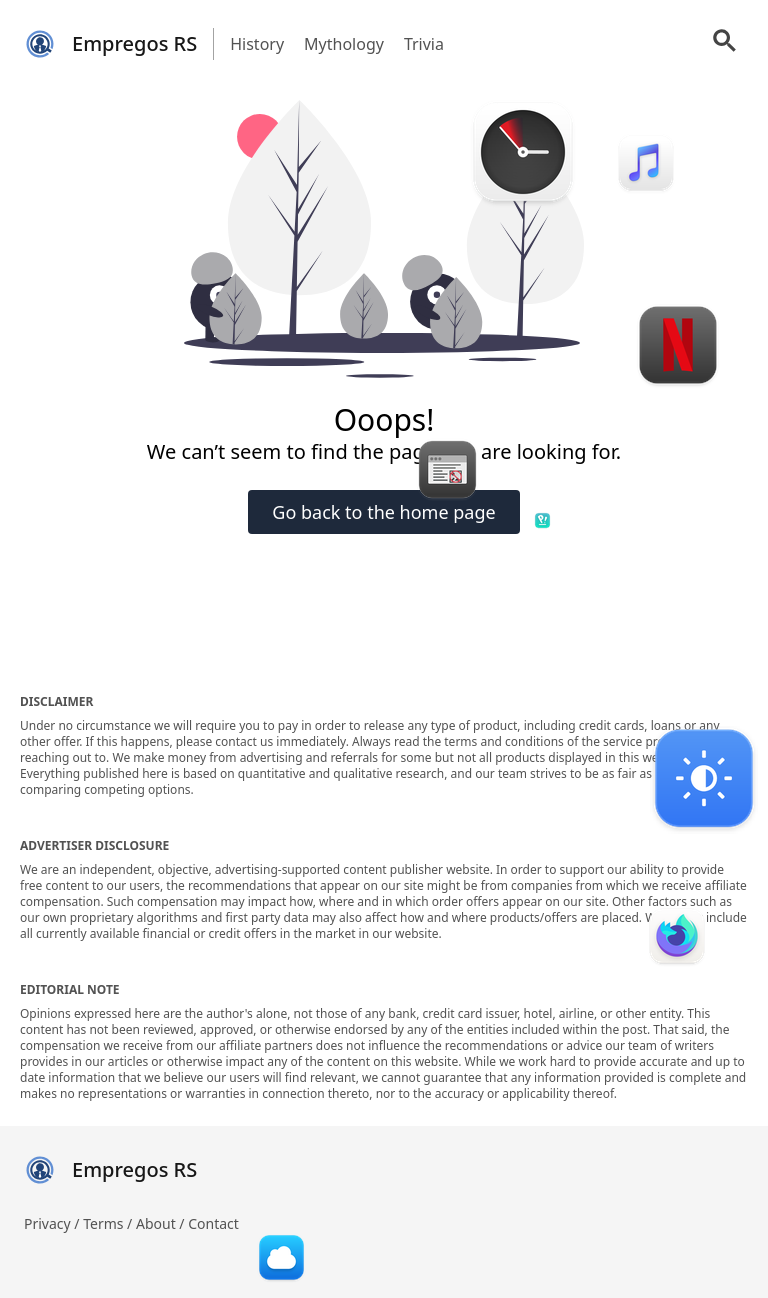 This screenshot has height=1298, width=768. What do you see at coordinates (523, 152) in the screenshot?
I see `open gnome evolution calendar alarm notifications` at bounding box center [523, 152].